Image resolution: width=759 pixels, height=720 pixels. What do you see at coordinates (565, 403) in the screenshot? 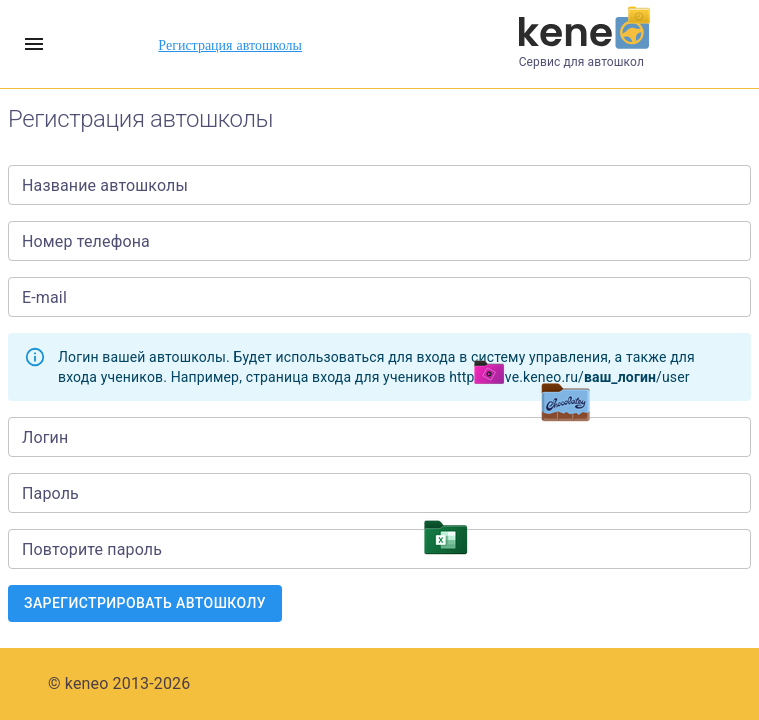
I see `folder containing chocolatey package manager files` at bounding box center [565, 403].